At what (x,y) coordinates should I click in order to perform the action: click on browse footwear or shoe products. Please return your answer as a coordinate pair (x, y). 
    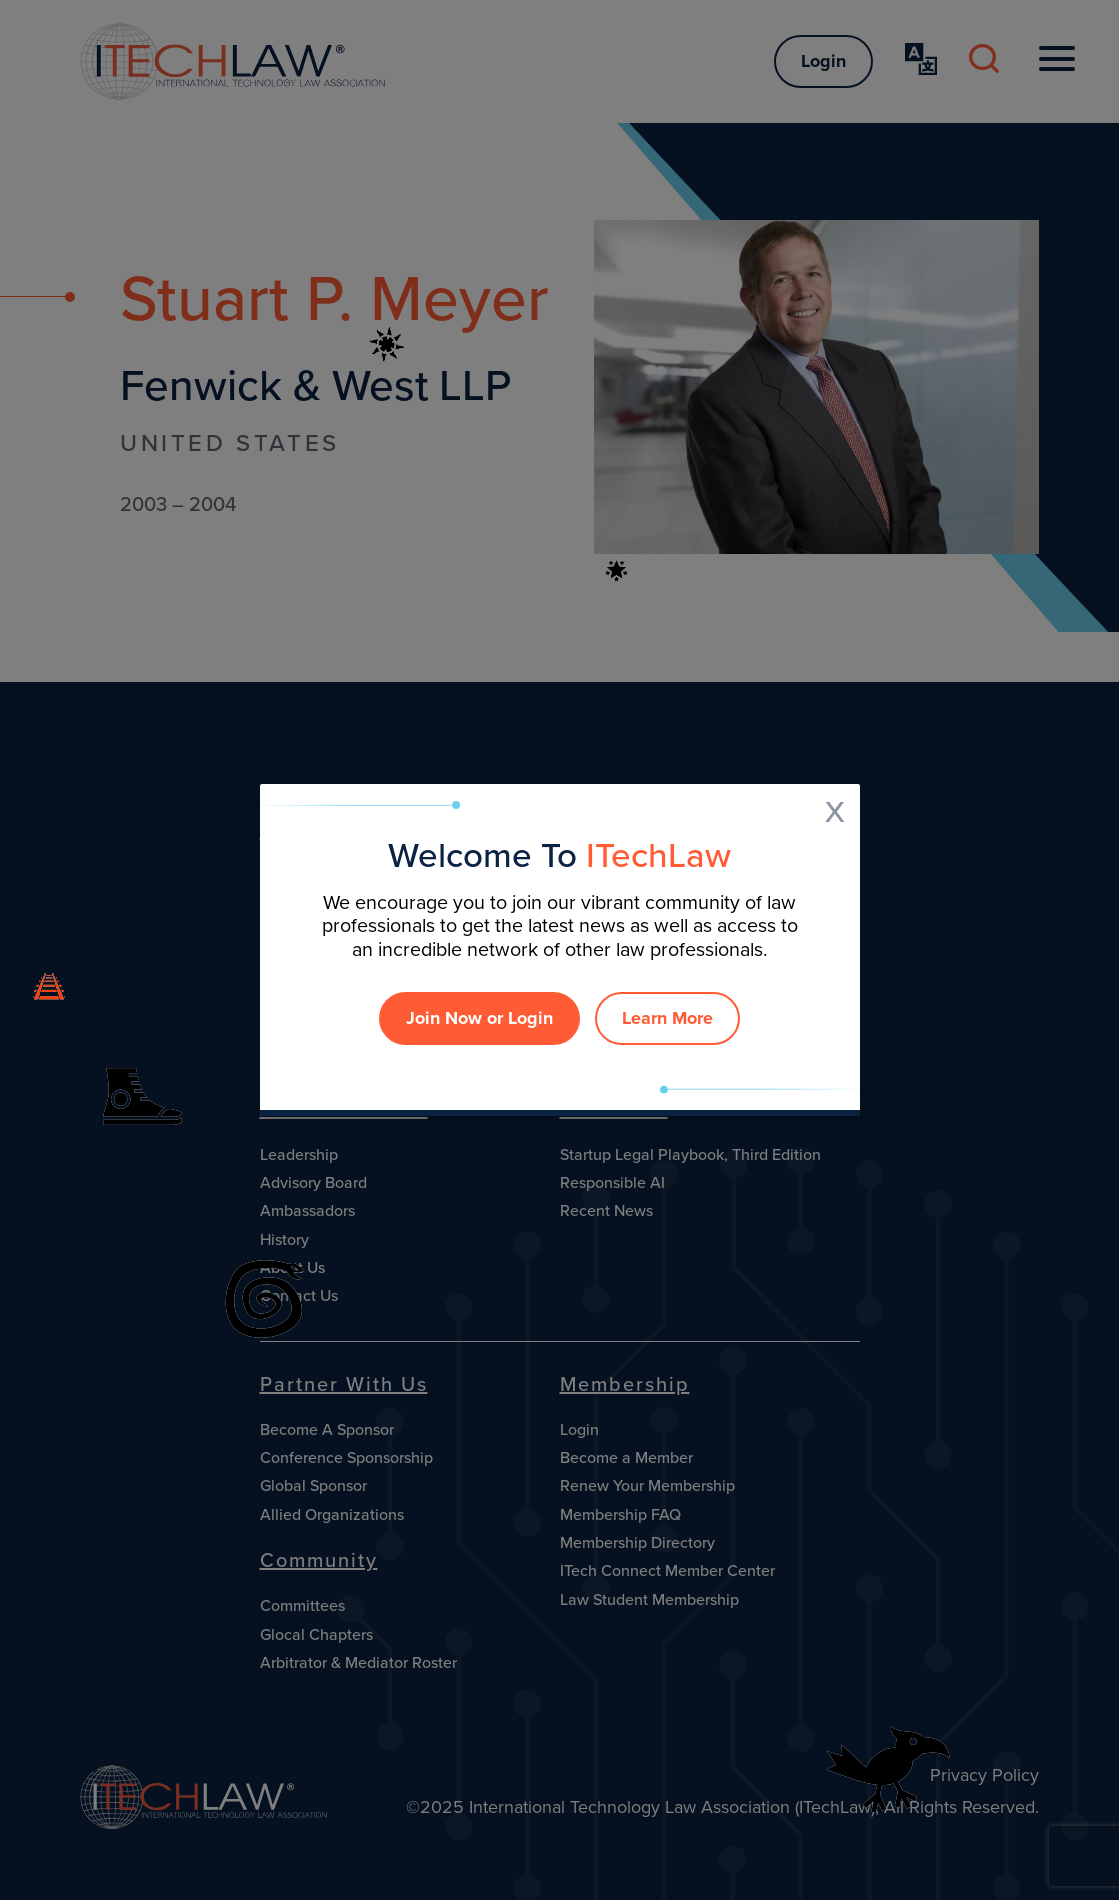
    Looking at the image, I should click on (142, 1096).